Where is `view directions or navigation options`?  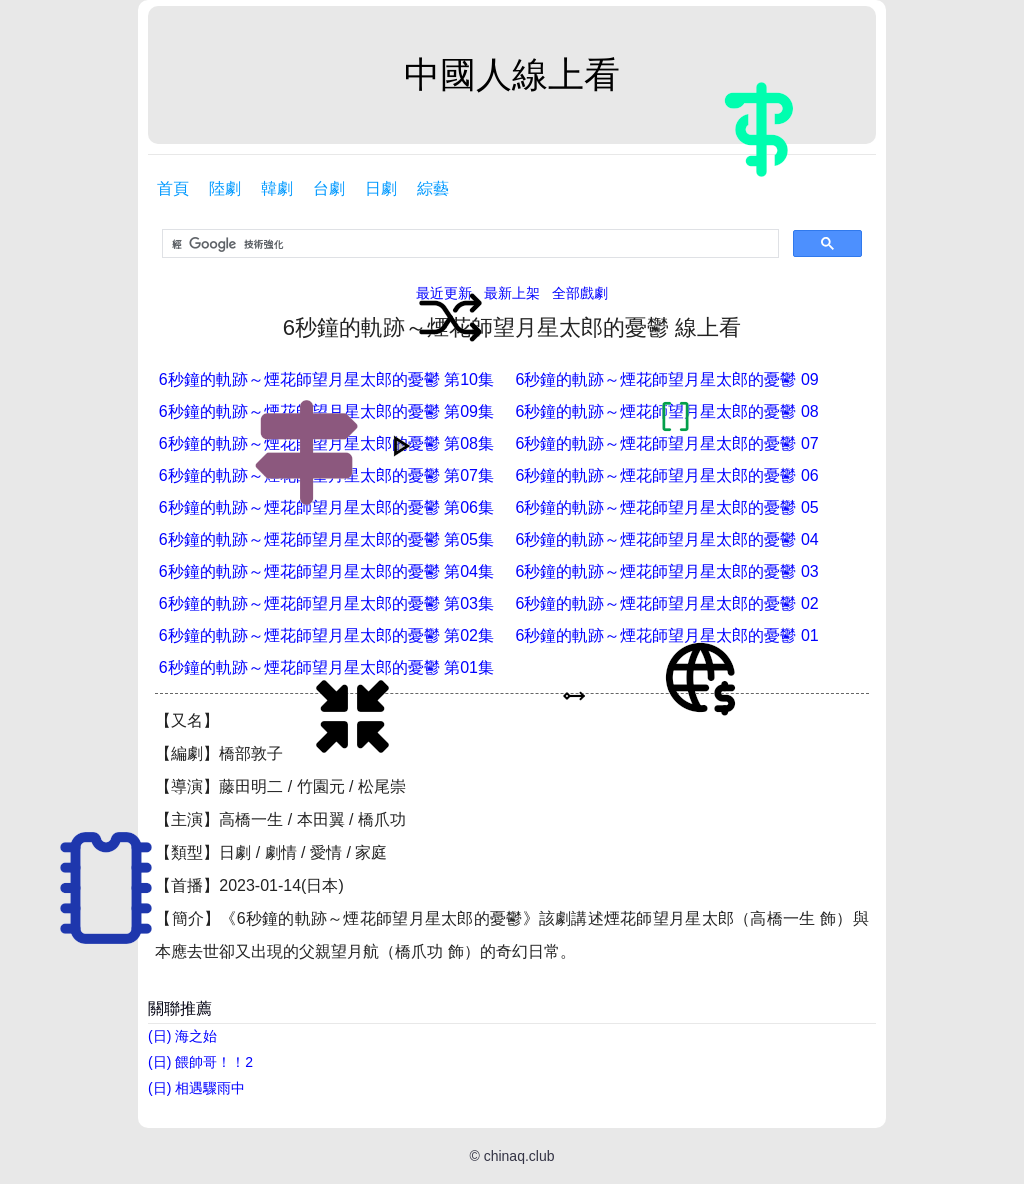 view directions or navigation options is located at coordinates (306, 452).